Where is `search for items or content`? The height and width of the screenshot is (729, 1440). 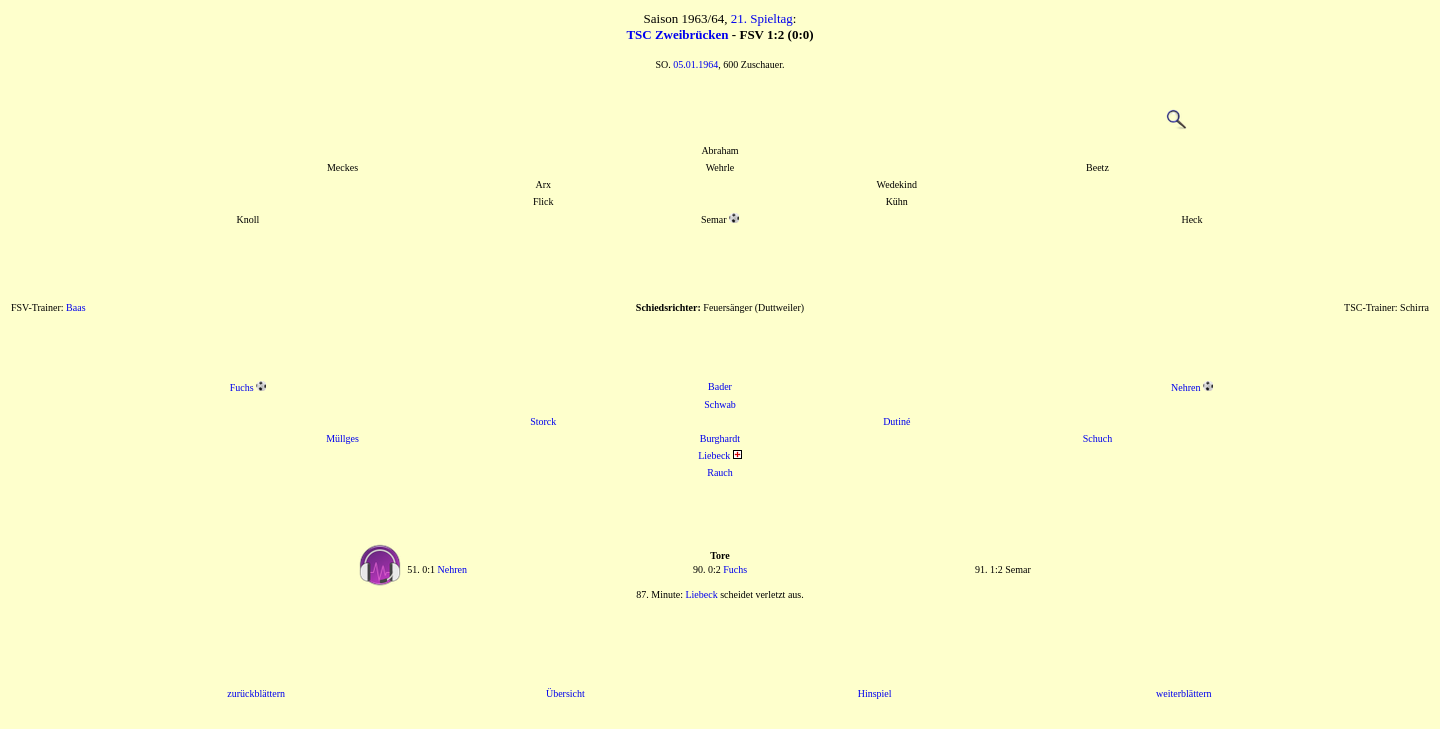
search for items or content is located at coordinates (1176, 119).